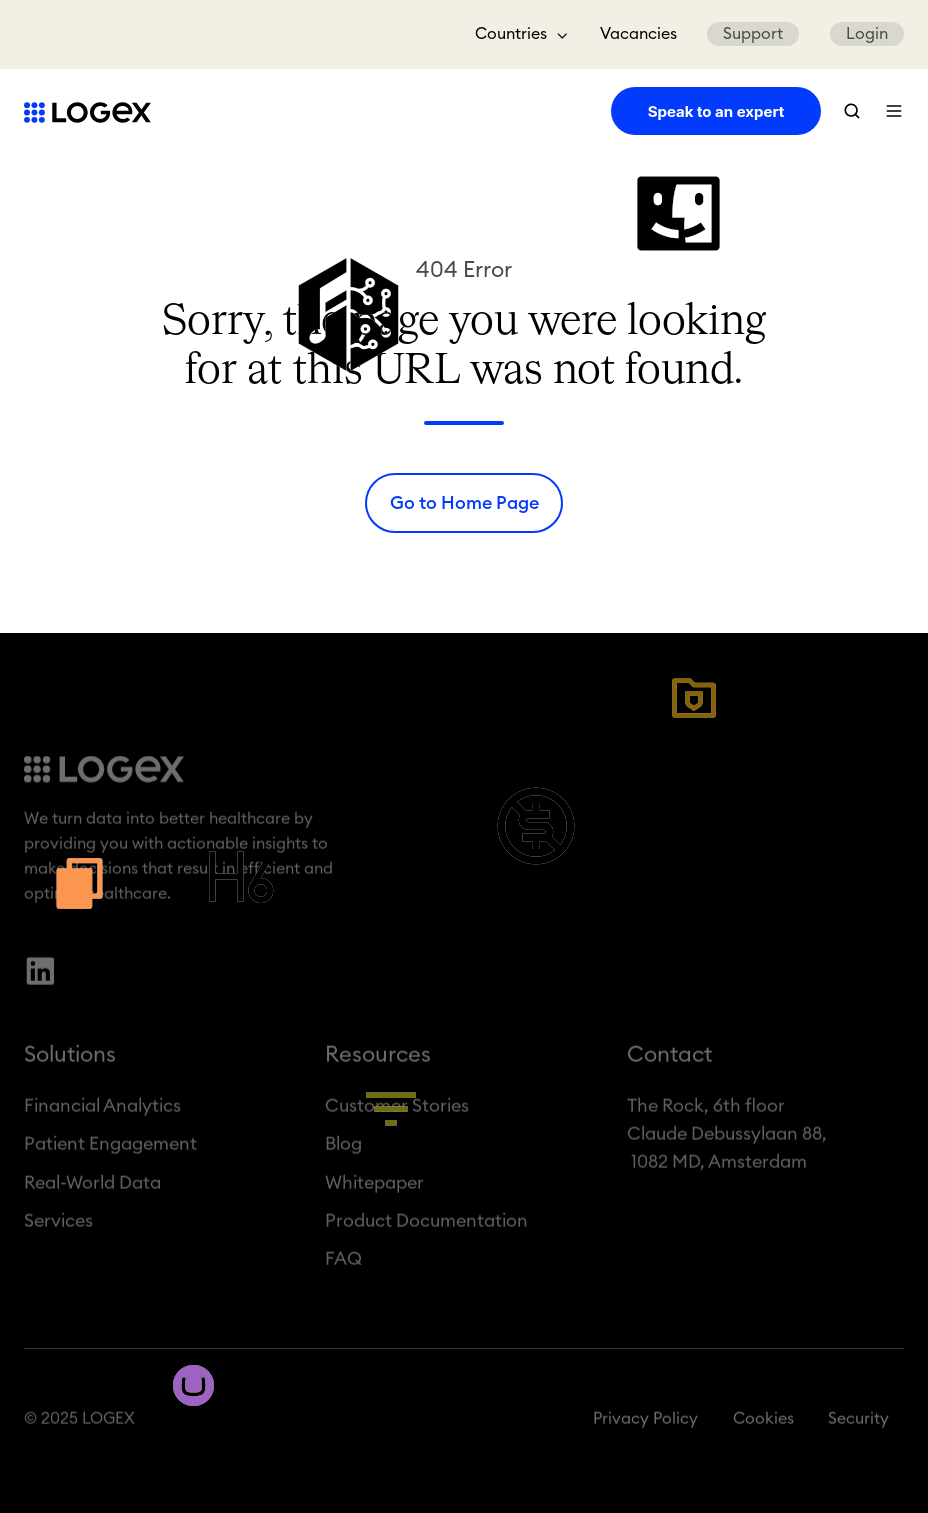 The height and width of the screenshot is (1513, 928). What do you see at coordinates (348, 314) in the screenshot?
I see `link to MusicBrainz music database` at bounding box center [348, 314].